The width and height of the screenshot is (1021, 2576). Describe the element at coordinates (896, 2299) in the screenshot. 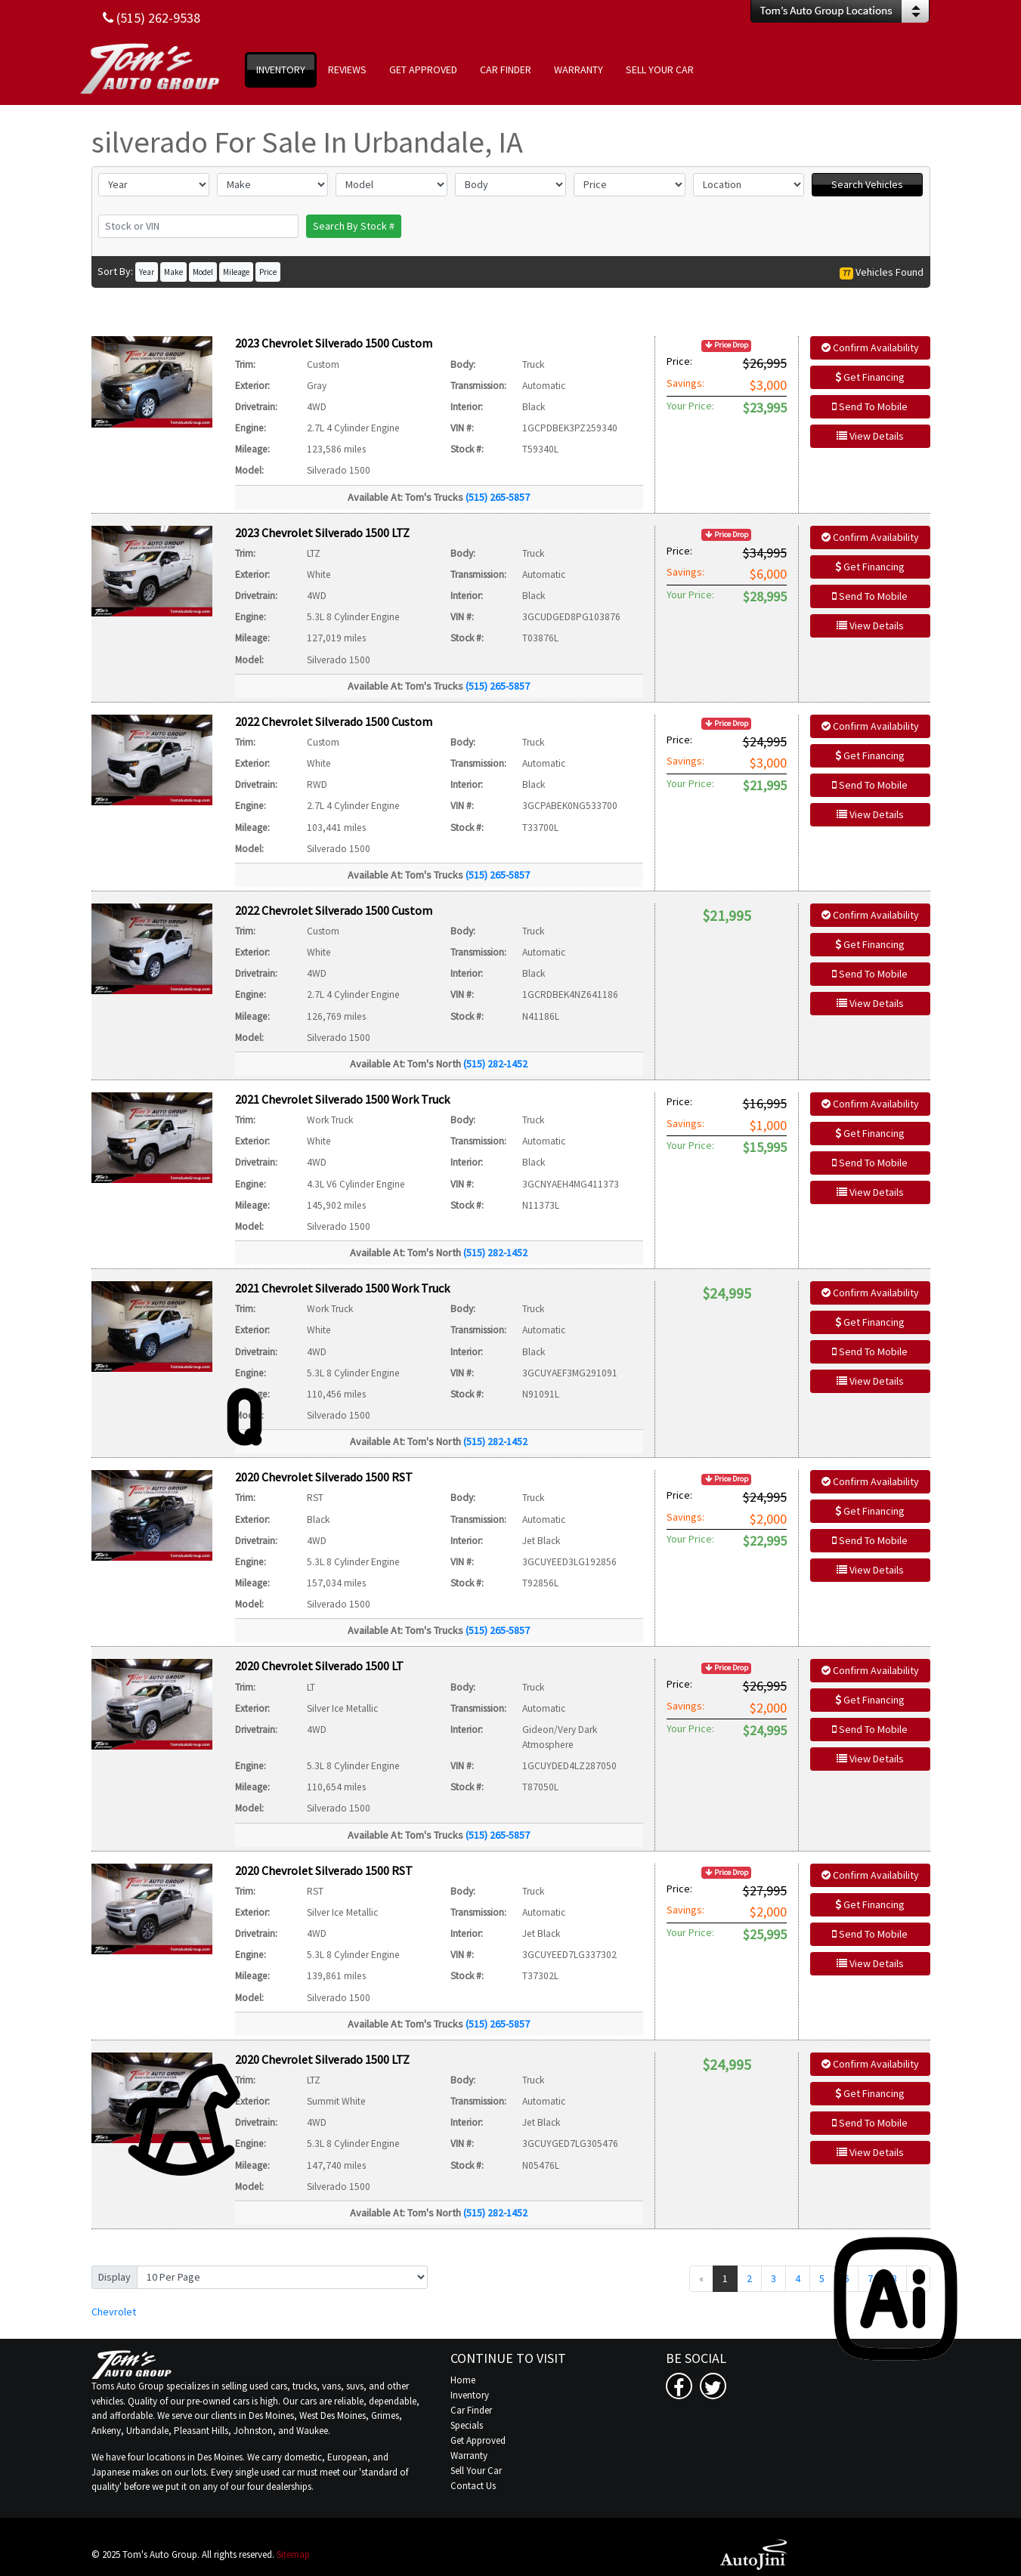

I see `open Adobe Illustrator` at that location.